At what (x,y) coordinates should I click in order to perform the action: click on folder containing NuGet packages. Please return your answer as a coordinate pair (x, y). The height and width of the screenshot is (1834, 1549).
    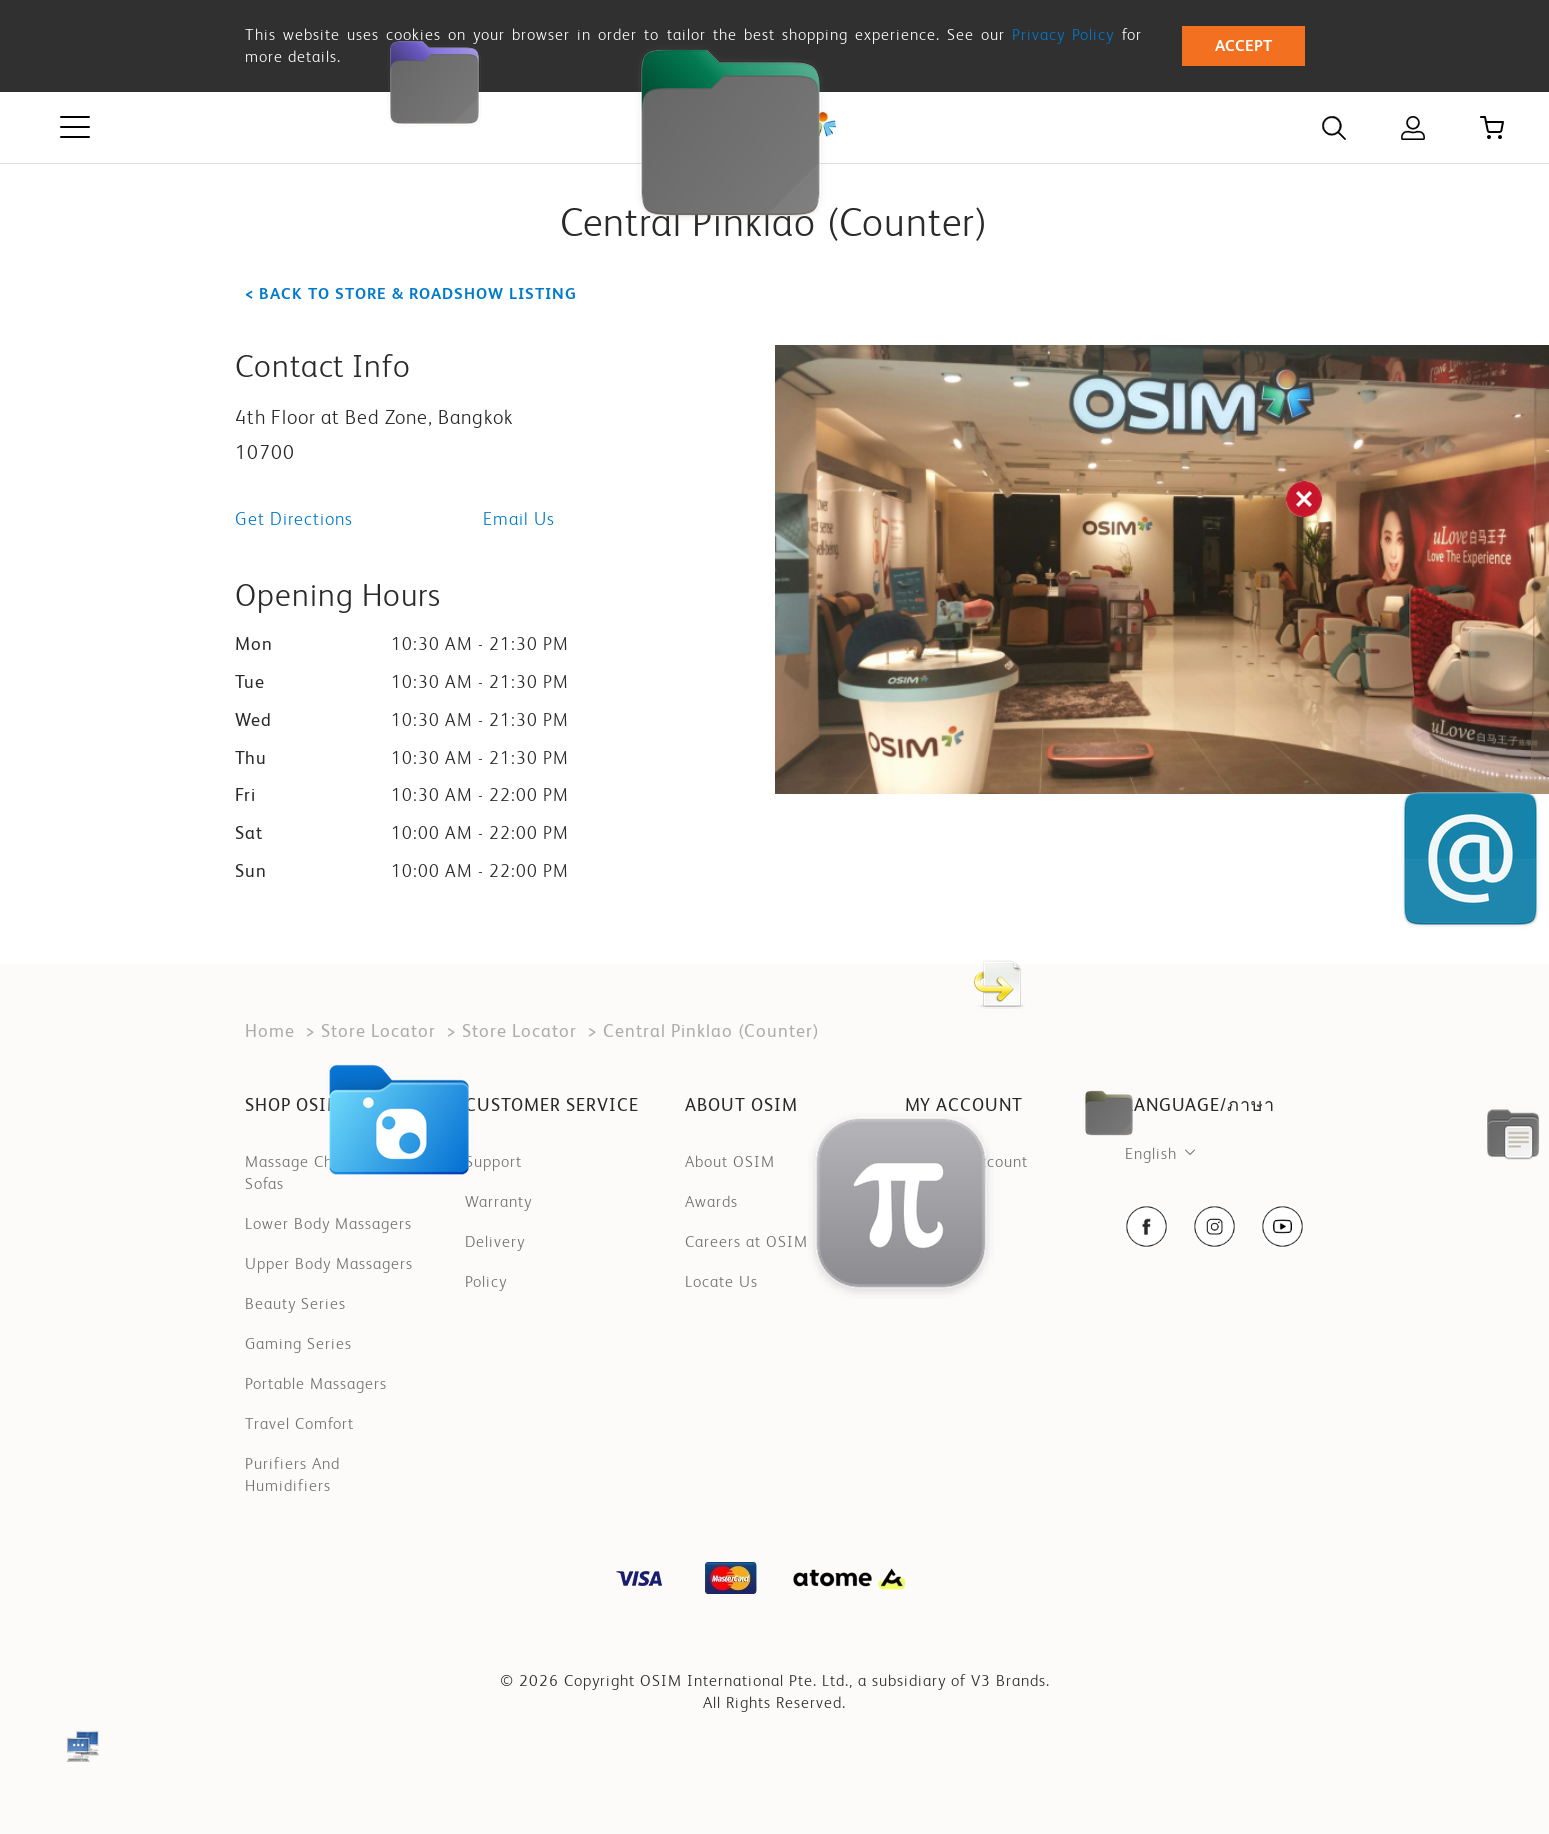
    Looking at the image, I should click on (398, 1123).